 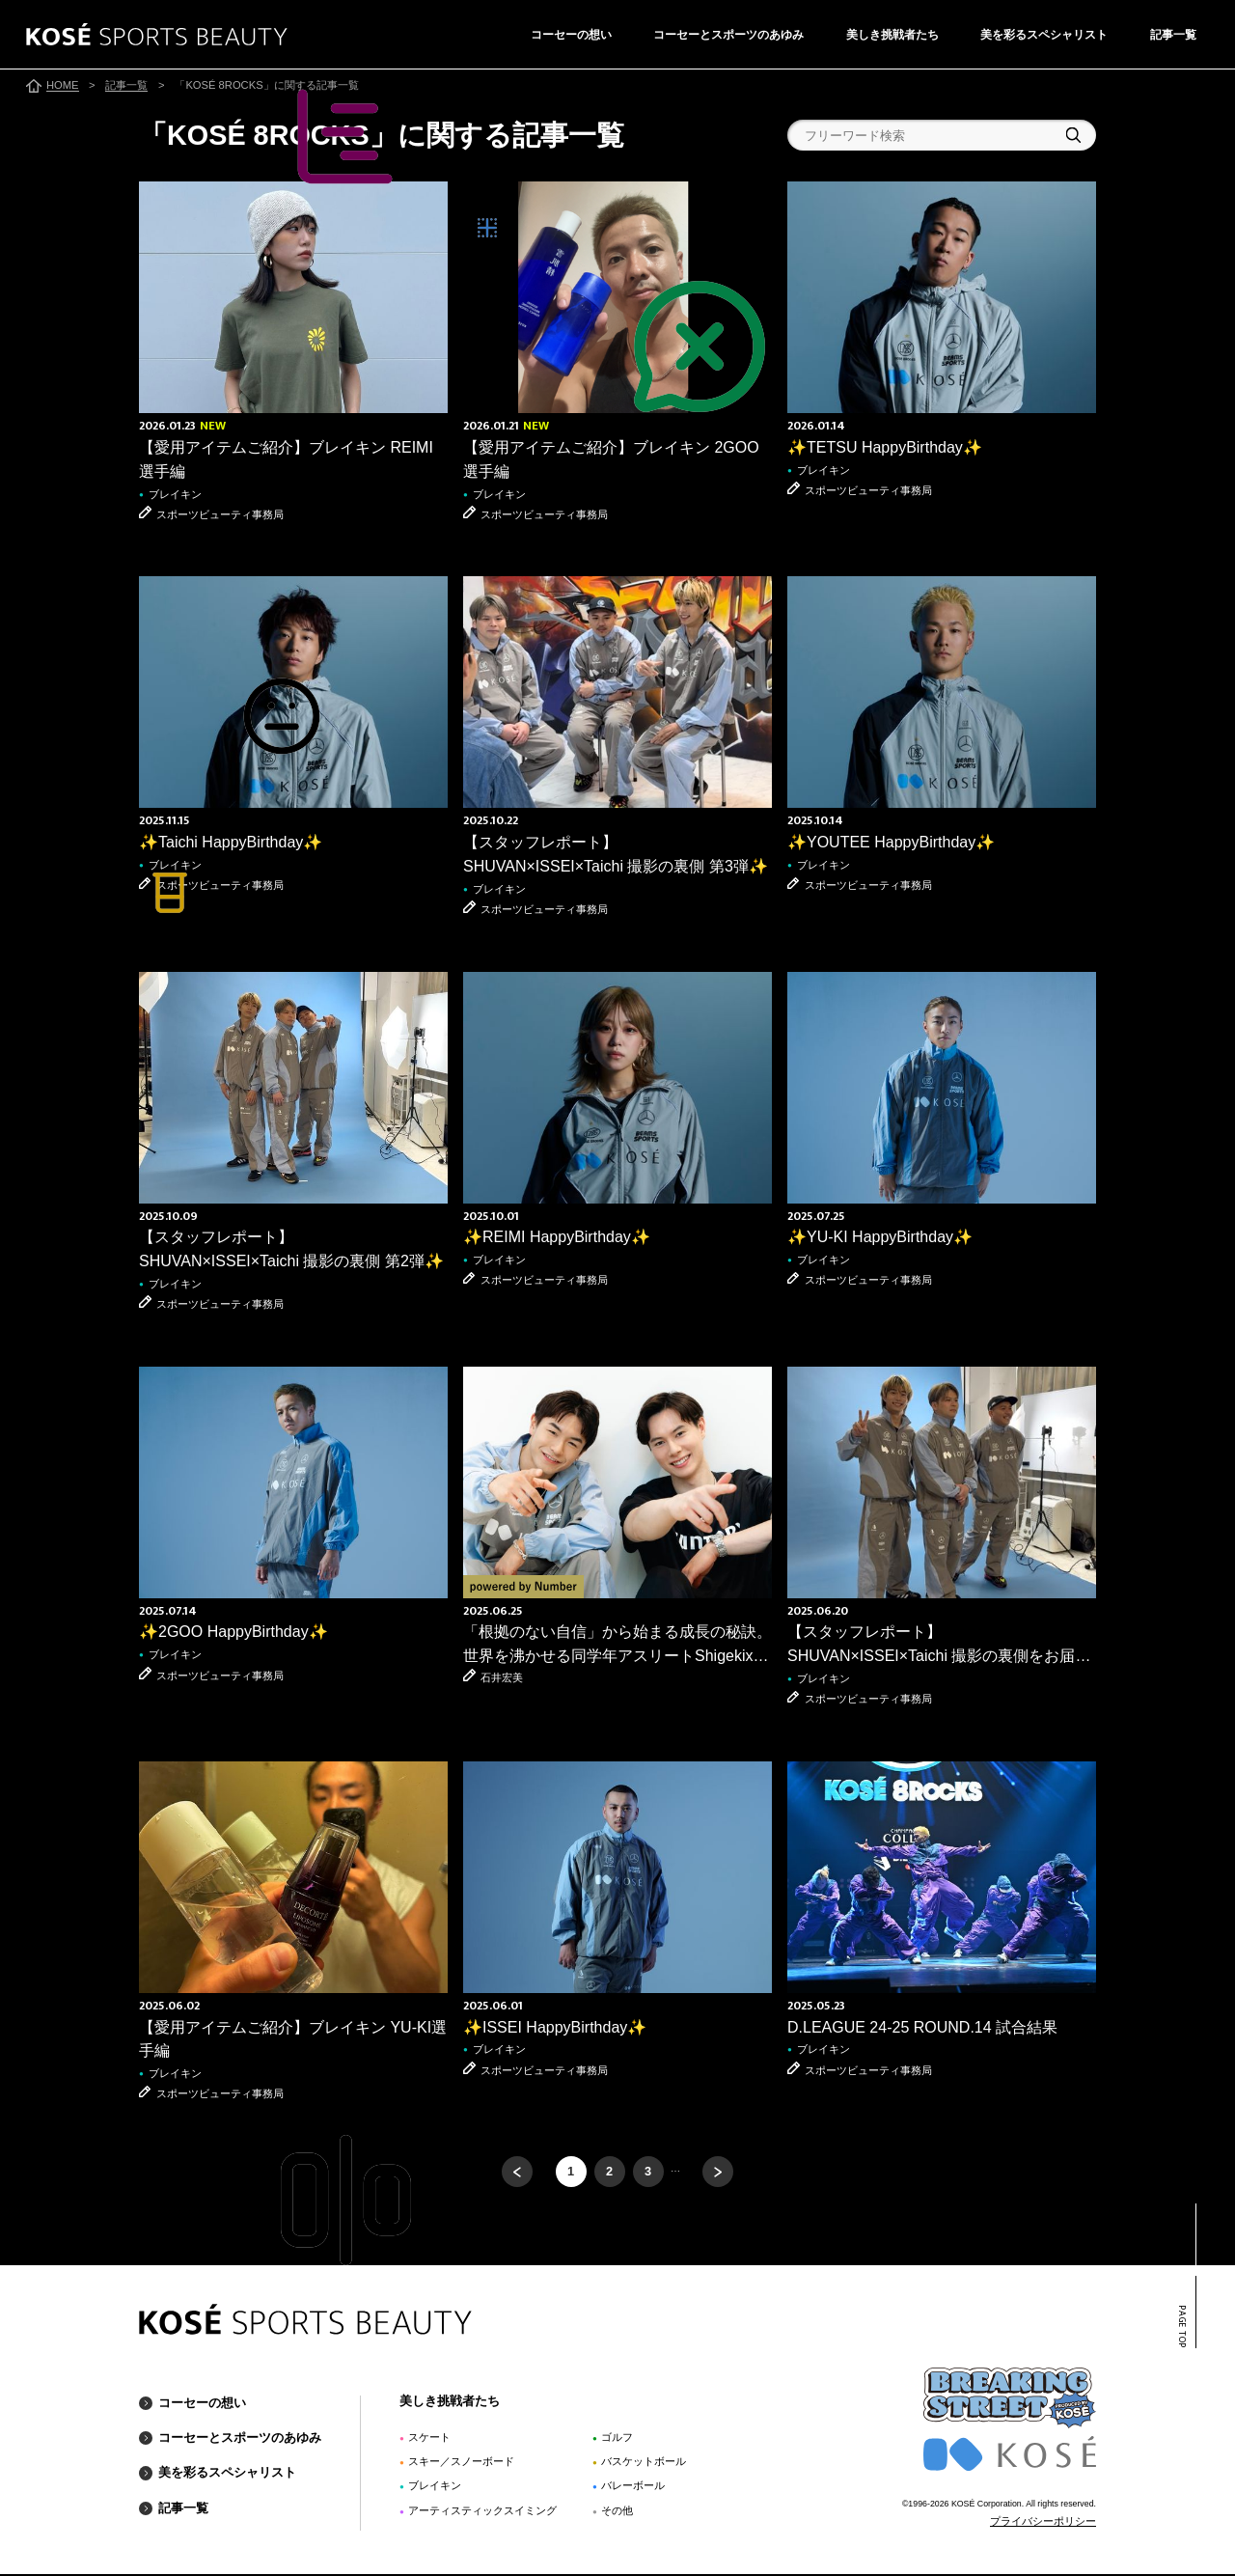 What do you see at coordinates (487, 228) in the screenshot?
I see `apply inner borders to selected cells` at bounding box center [487, 228].